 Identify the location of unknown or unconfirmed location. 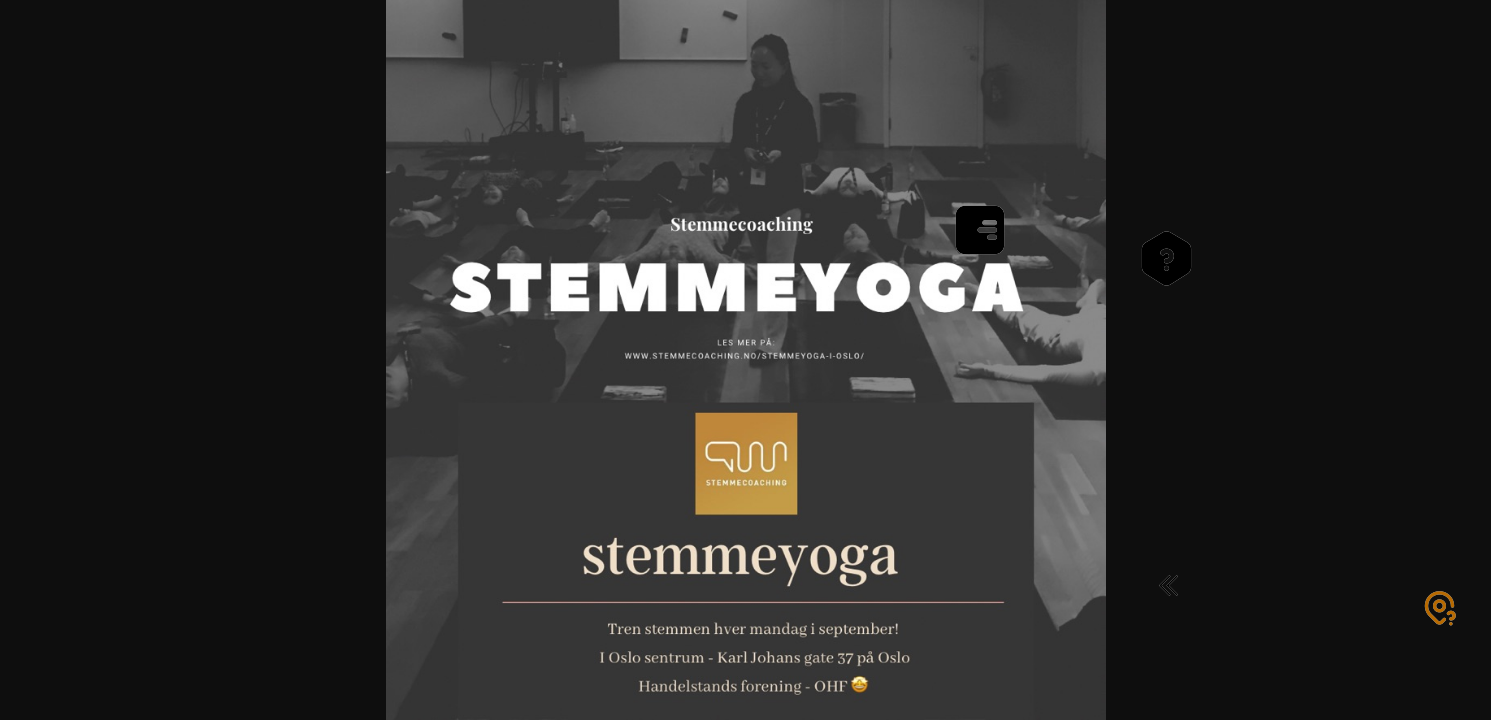
(1439, 607).